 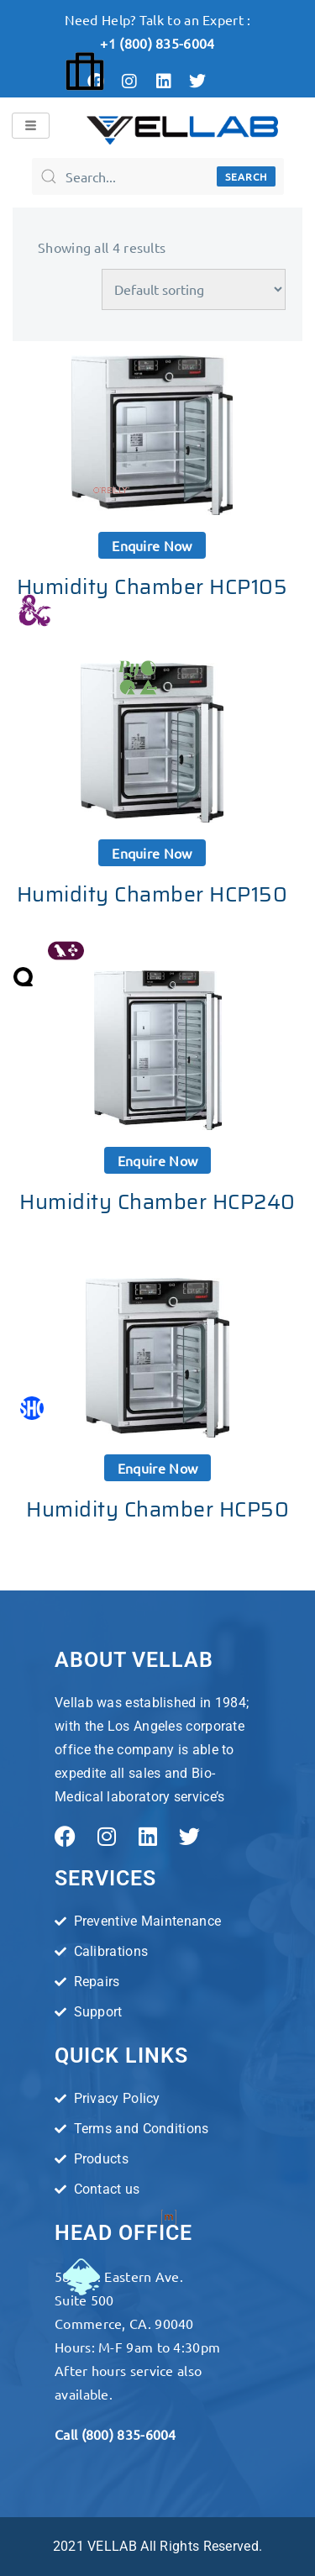 What do you see at coordinates (137, 677) in the screenshot?
I see `pycqa (python code quality authority) organization logo` at bounding box center [137, 677].